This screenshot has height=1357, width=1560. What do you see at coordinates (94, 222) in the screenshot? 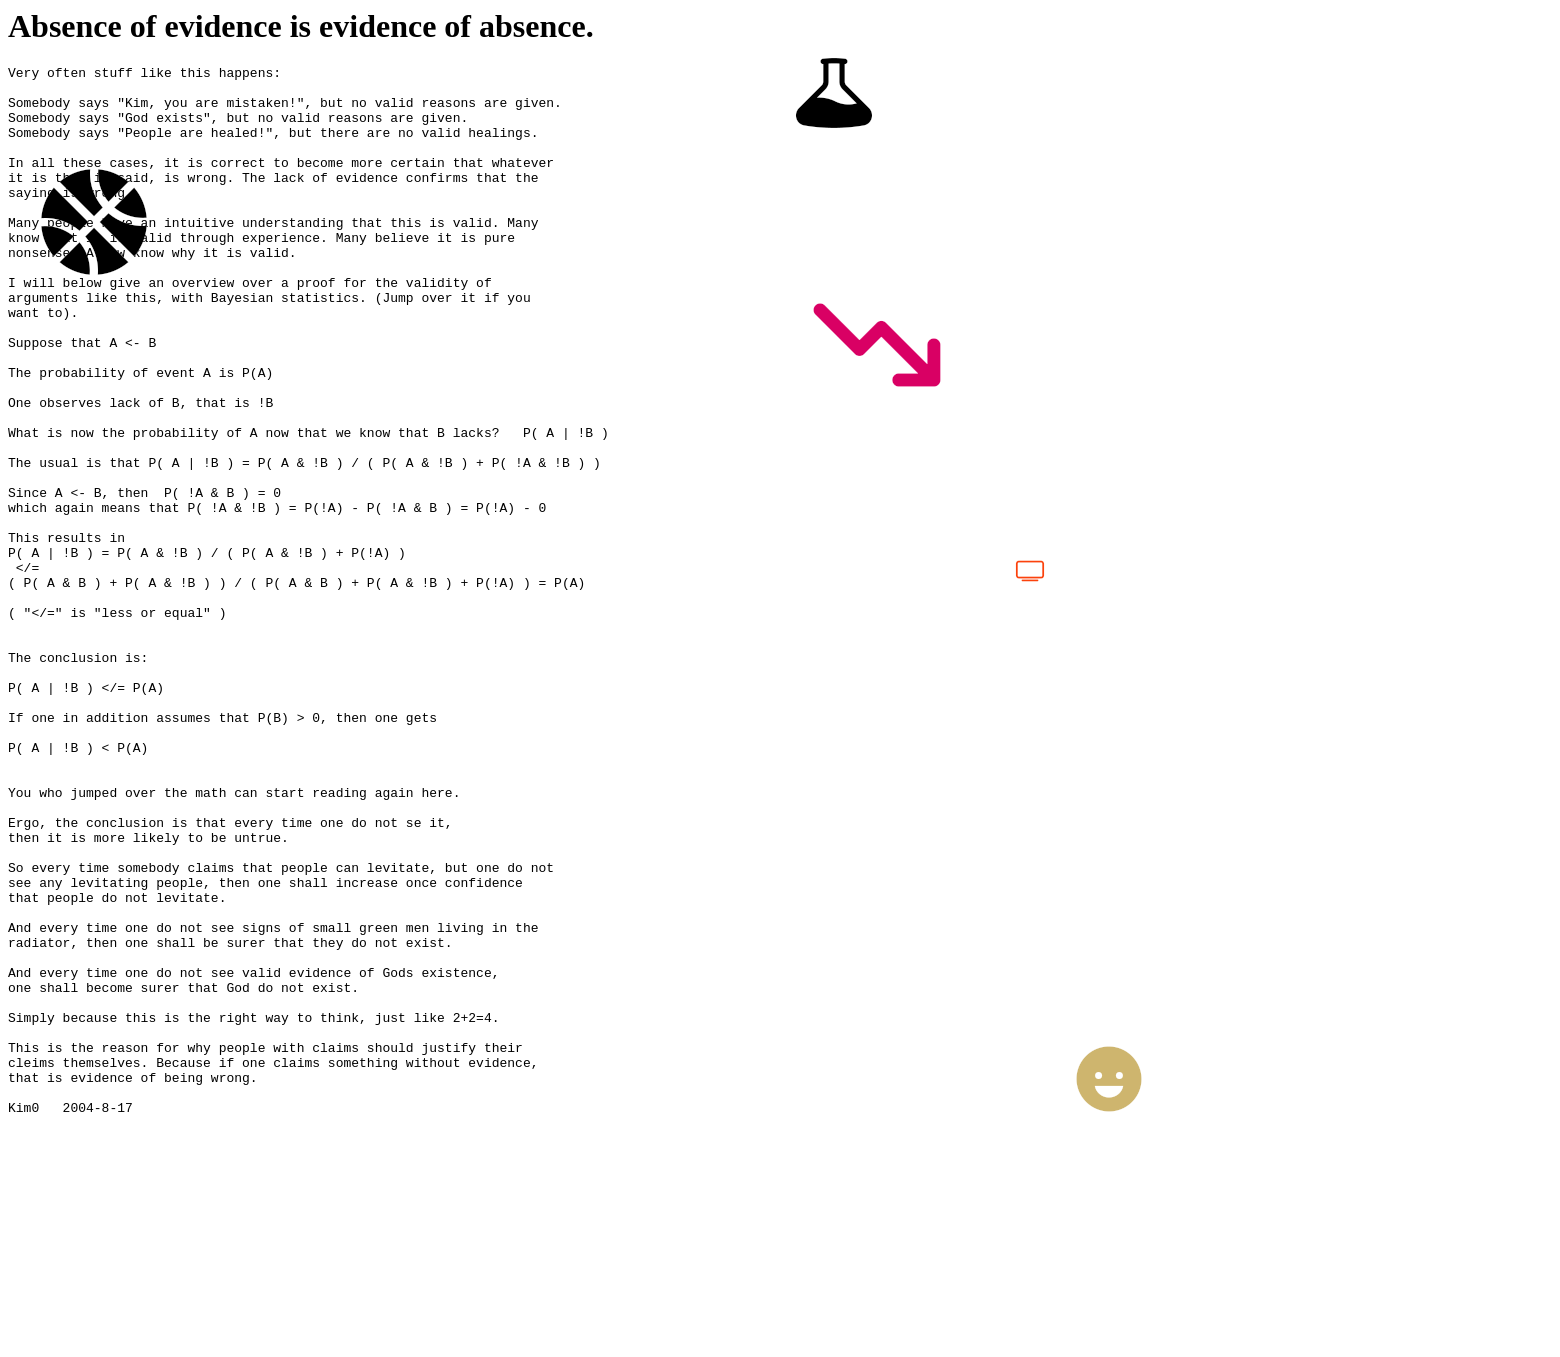
I see `access sports or basketball content` at bounding box center [94, 222].